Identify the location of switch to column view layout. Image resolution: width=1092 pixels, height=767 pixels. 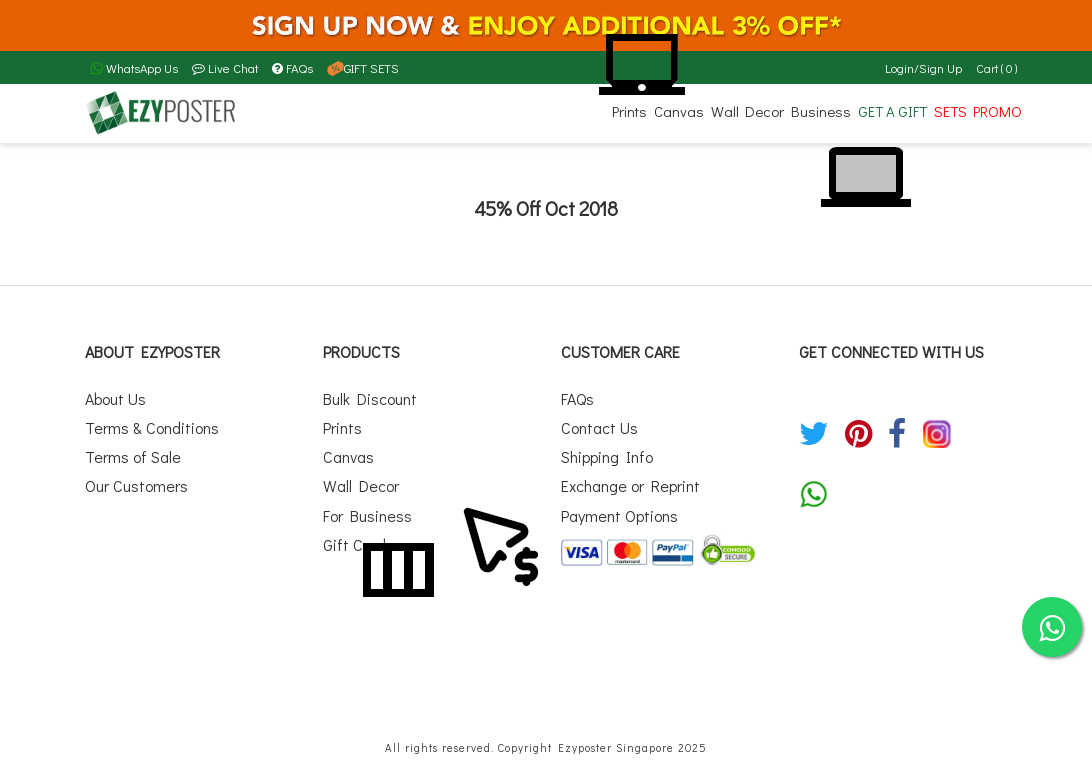
(396, 572).